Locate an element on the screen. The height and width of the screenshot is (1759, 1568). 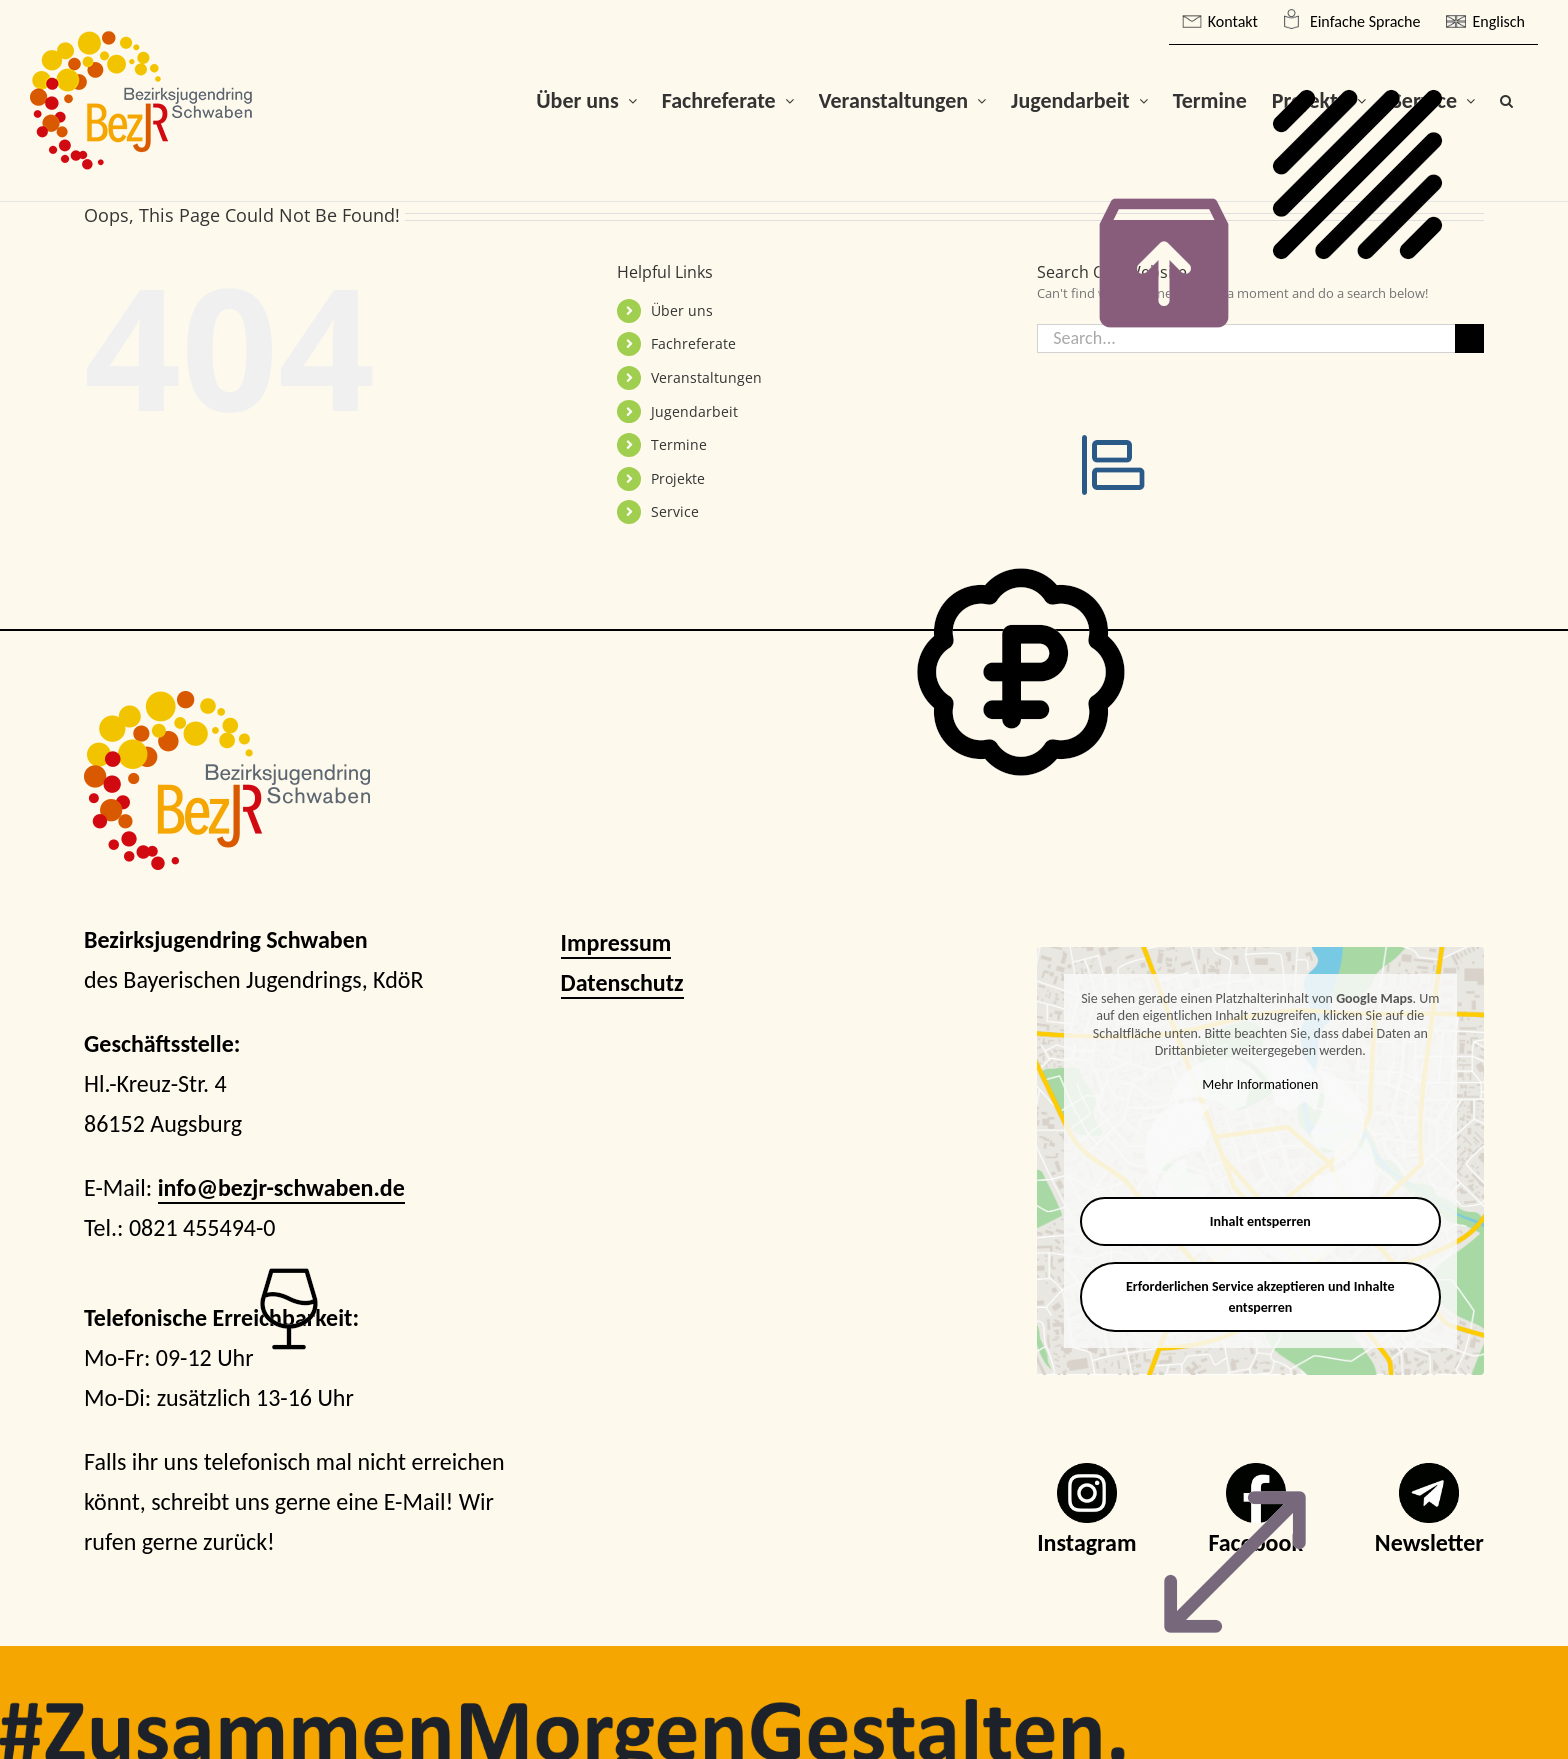
indicates russian ruble currency or payment option is located at coordinates (1021, 672).